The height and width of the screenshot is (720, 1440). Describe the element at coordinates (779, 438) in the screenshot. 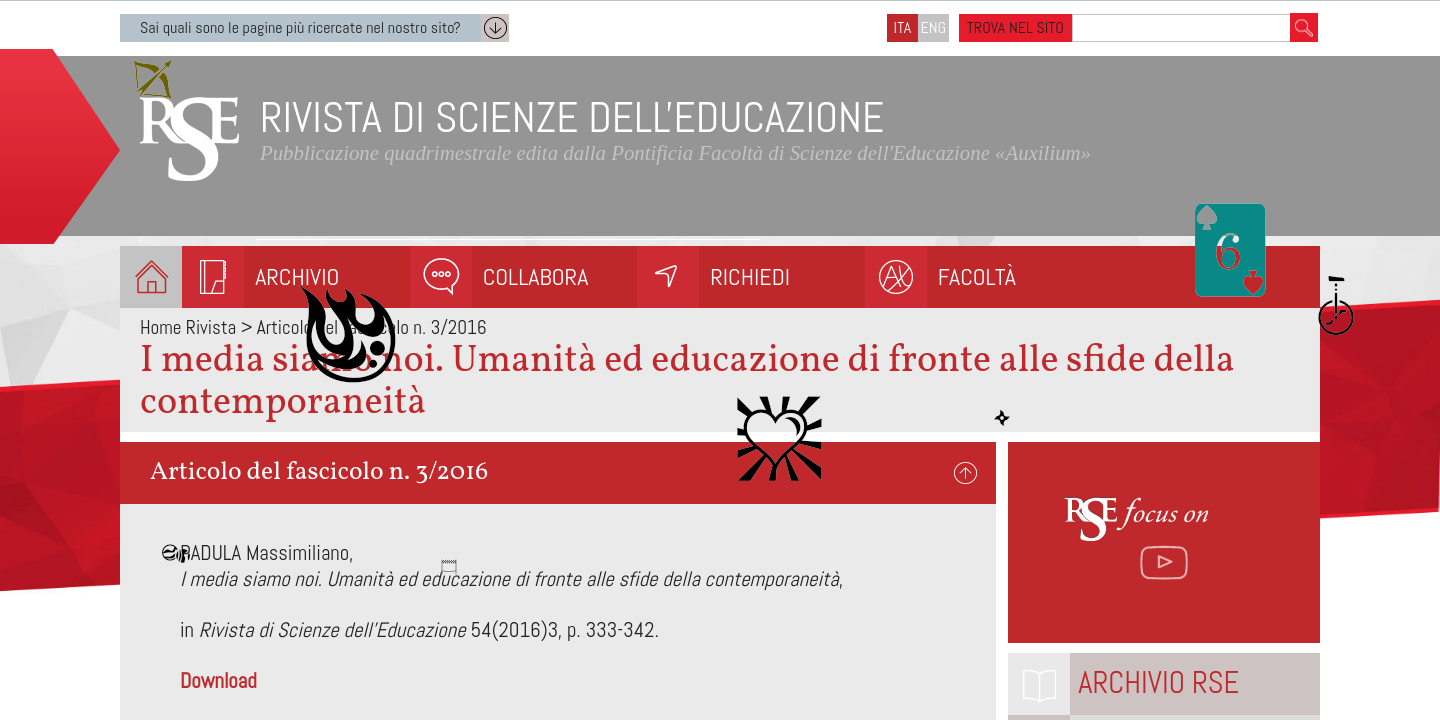

I see `indicates a favorite or loved item` at that location.